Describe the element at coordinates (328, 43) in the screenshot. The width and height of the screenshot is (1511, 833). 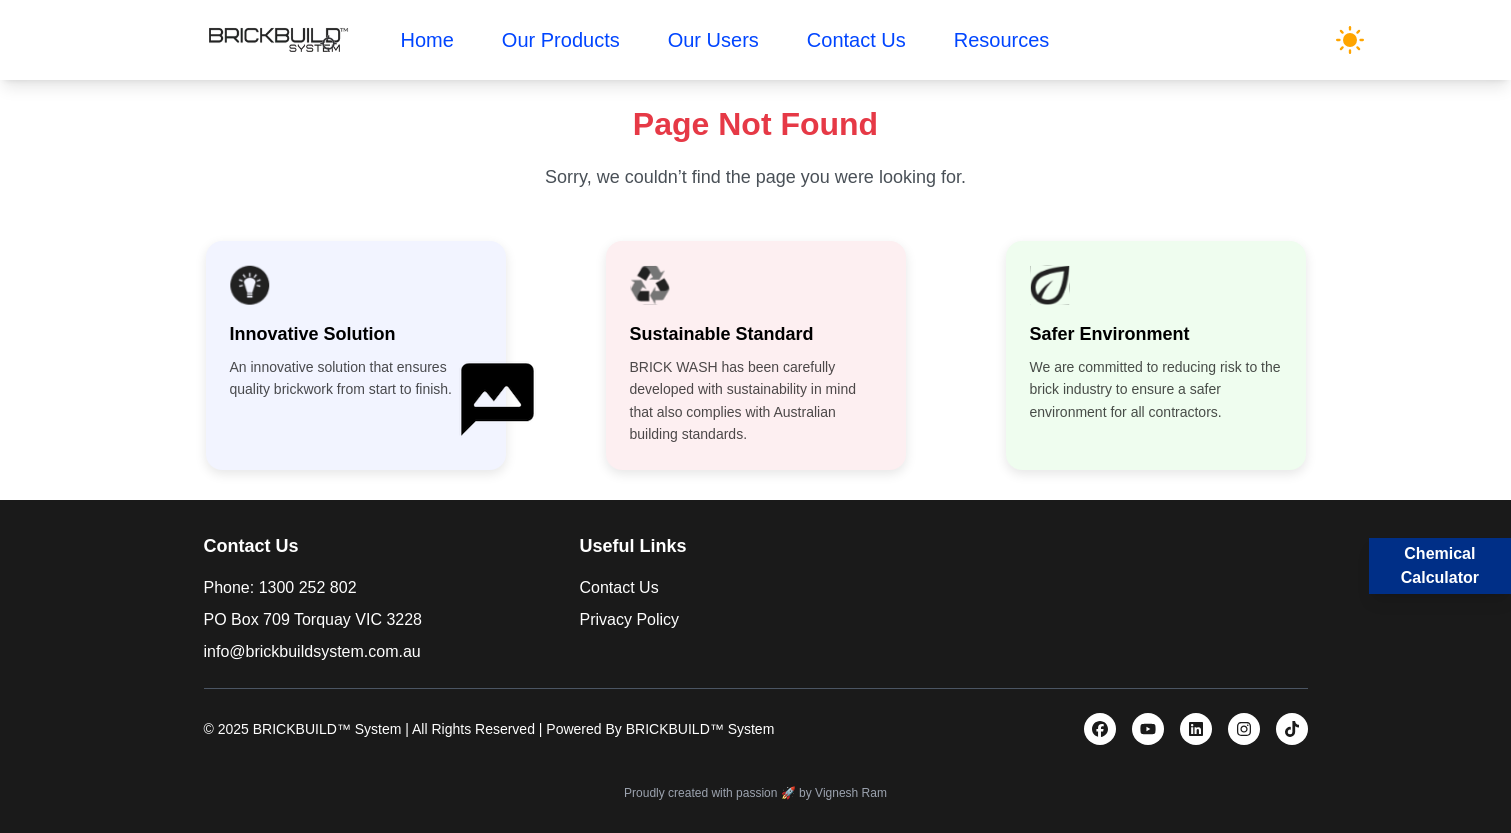
I see `find my current location` at that location.